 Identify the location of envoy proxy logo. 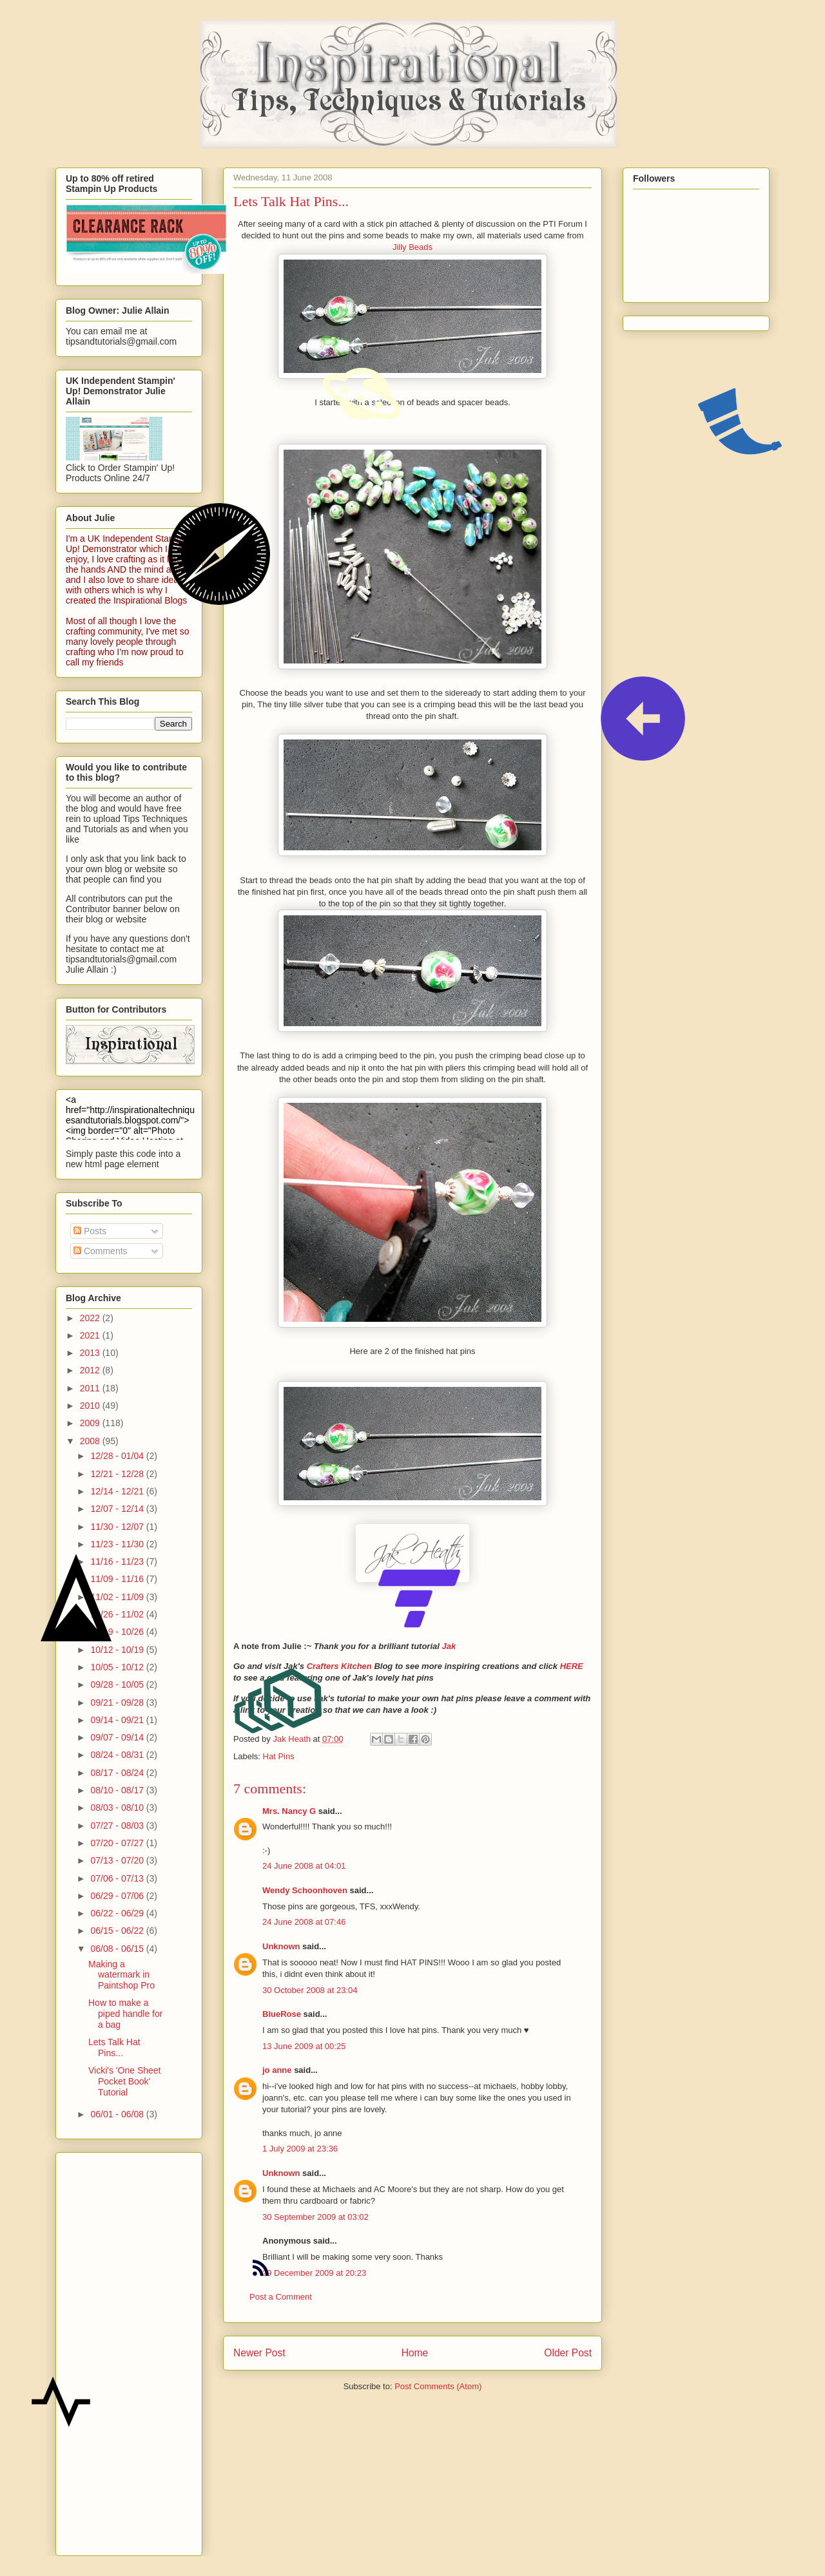
(278, 1701).